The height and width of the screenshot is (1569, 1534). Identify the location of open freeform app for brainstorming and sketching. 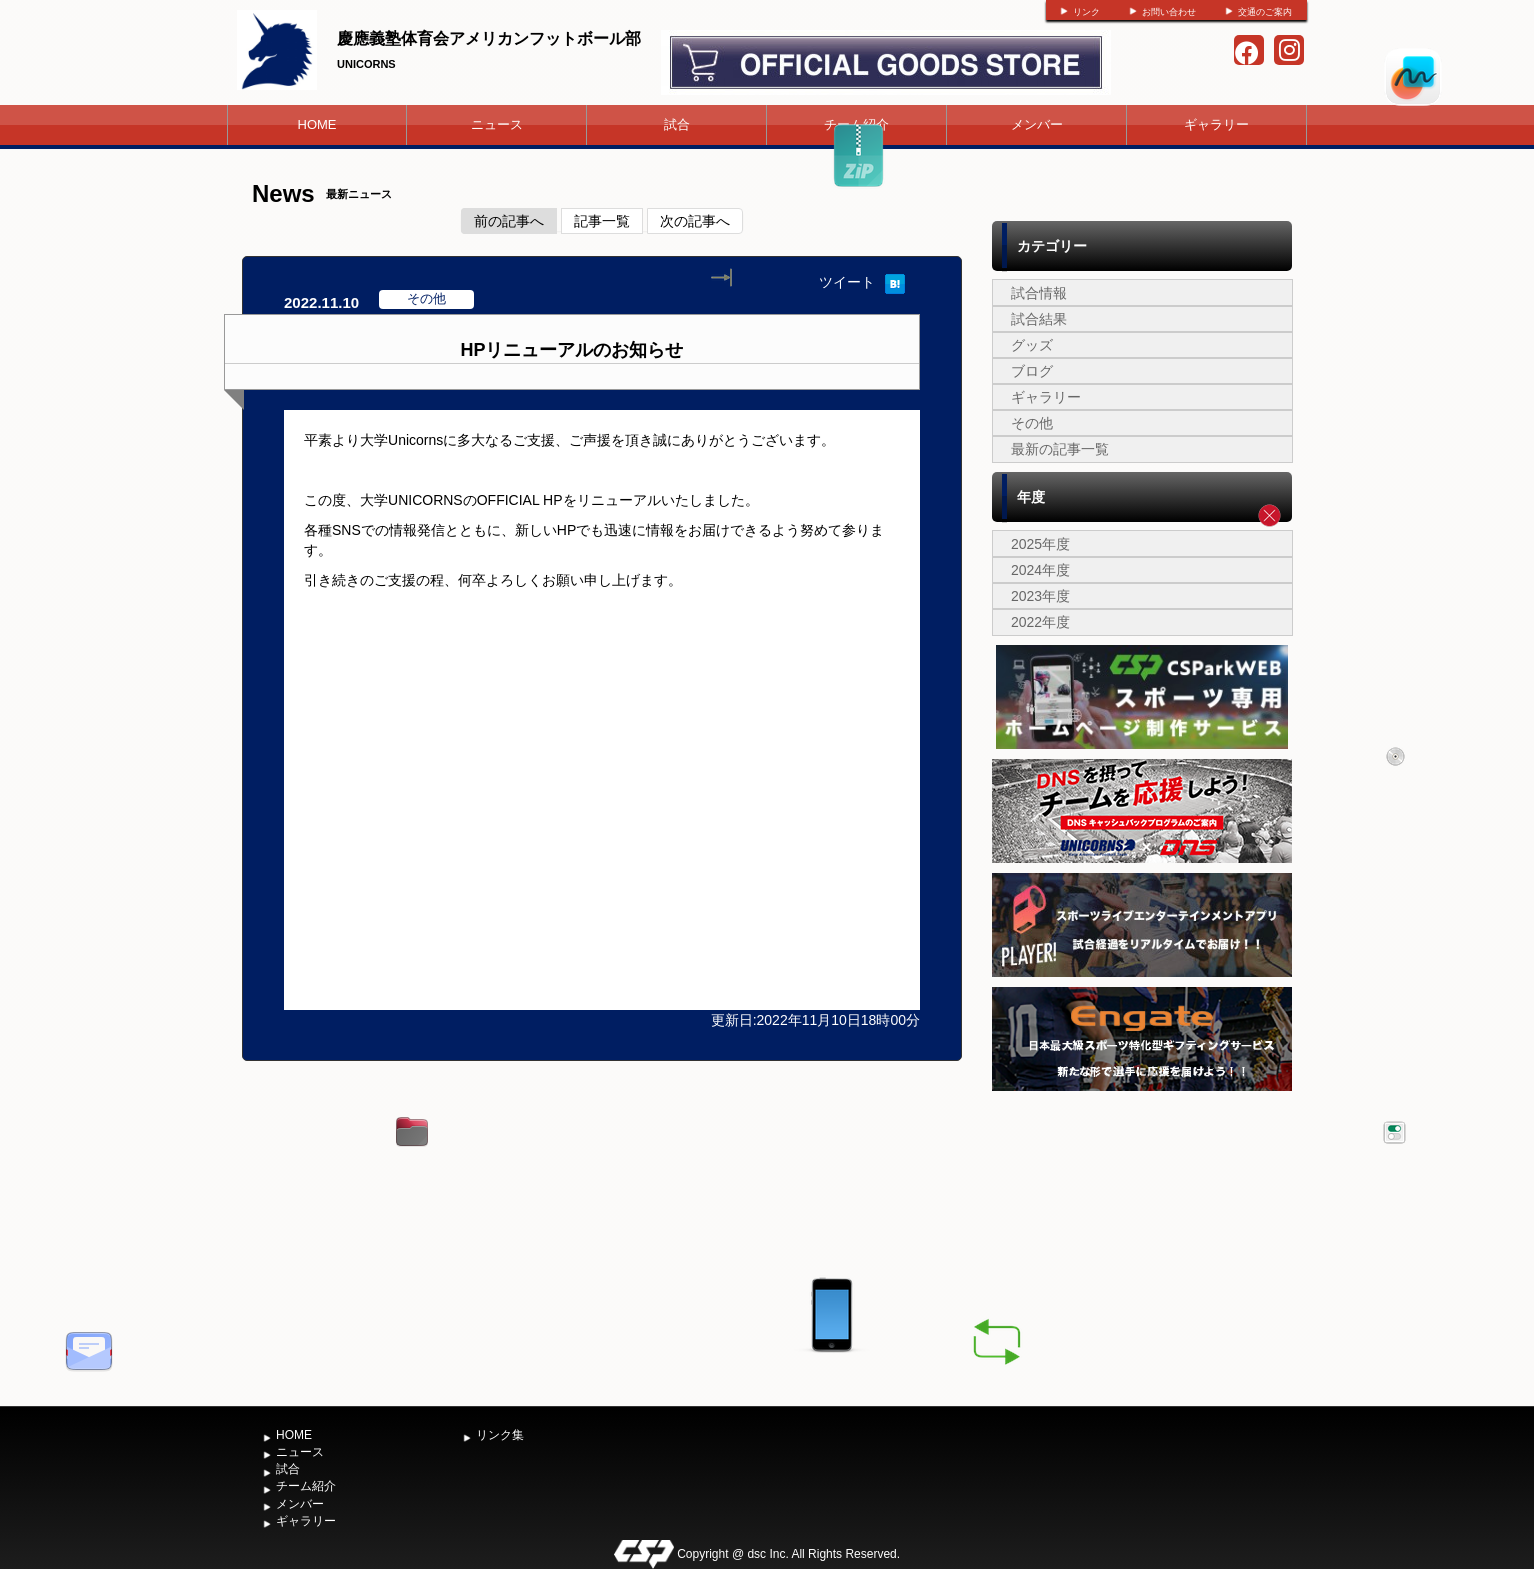
(1413, 77).